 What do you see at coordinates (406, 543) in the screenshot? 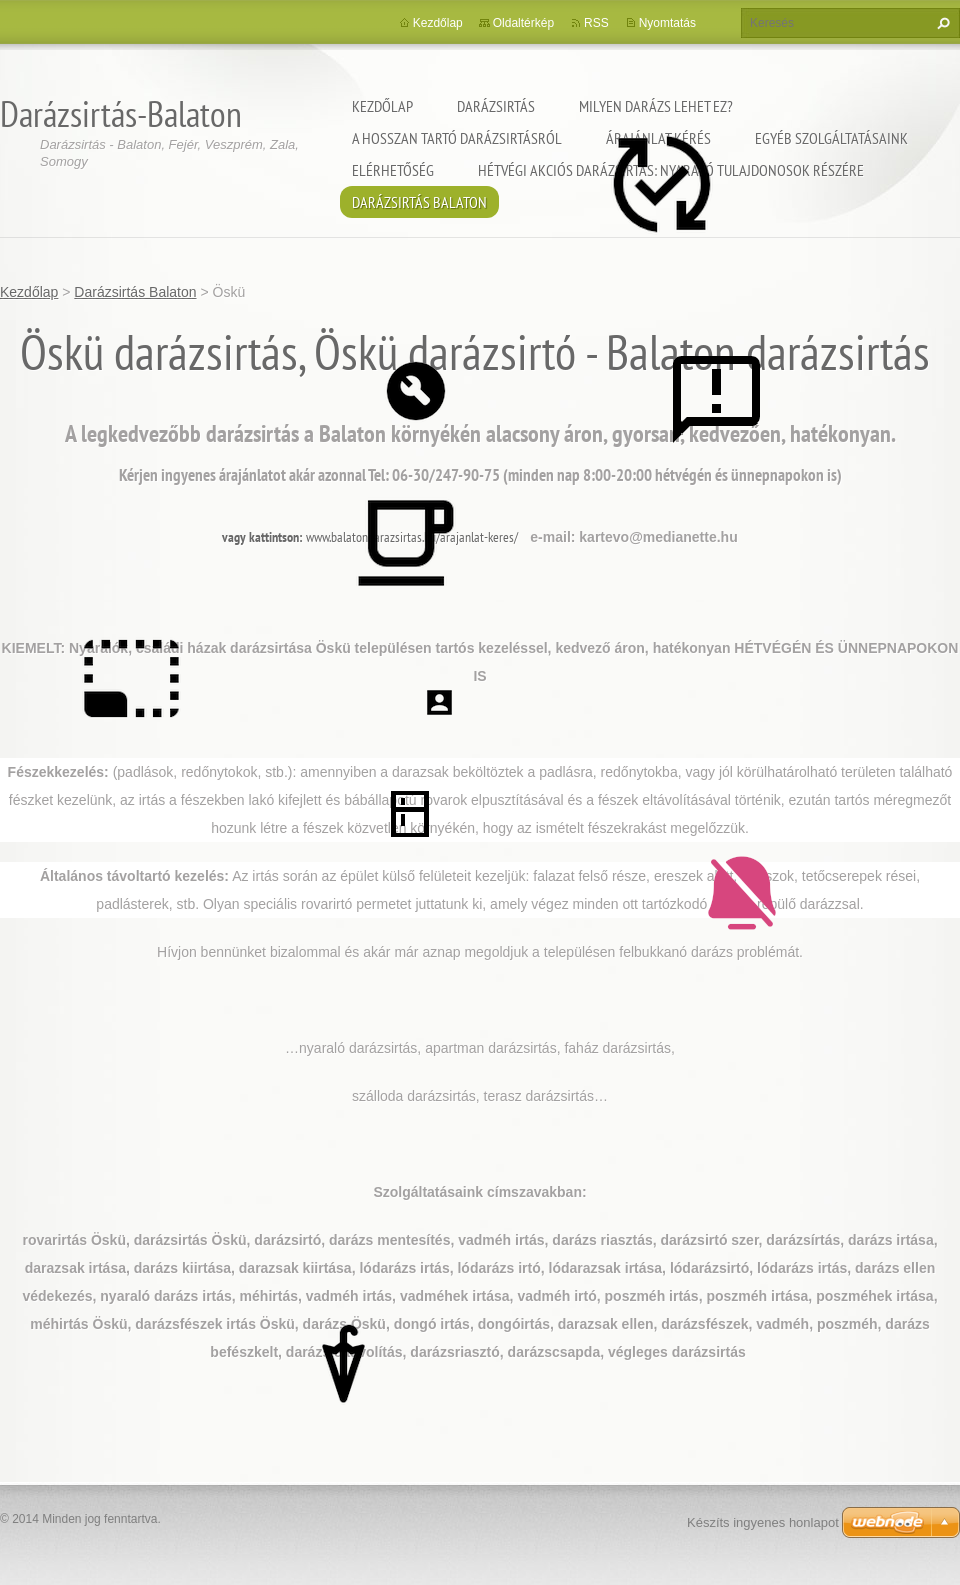
I see `find nearby coffee shops or cafes` at bounding box center [406, 543].